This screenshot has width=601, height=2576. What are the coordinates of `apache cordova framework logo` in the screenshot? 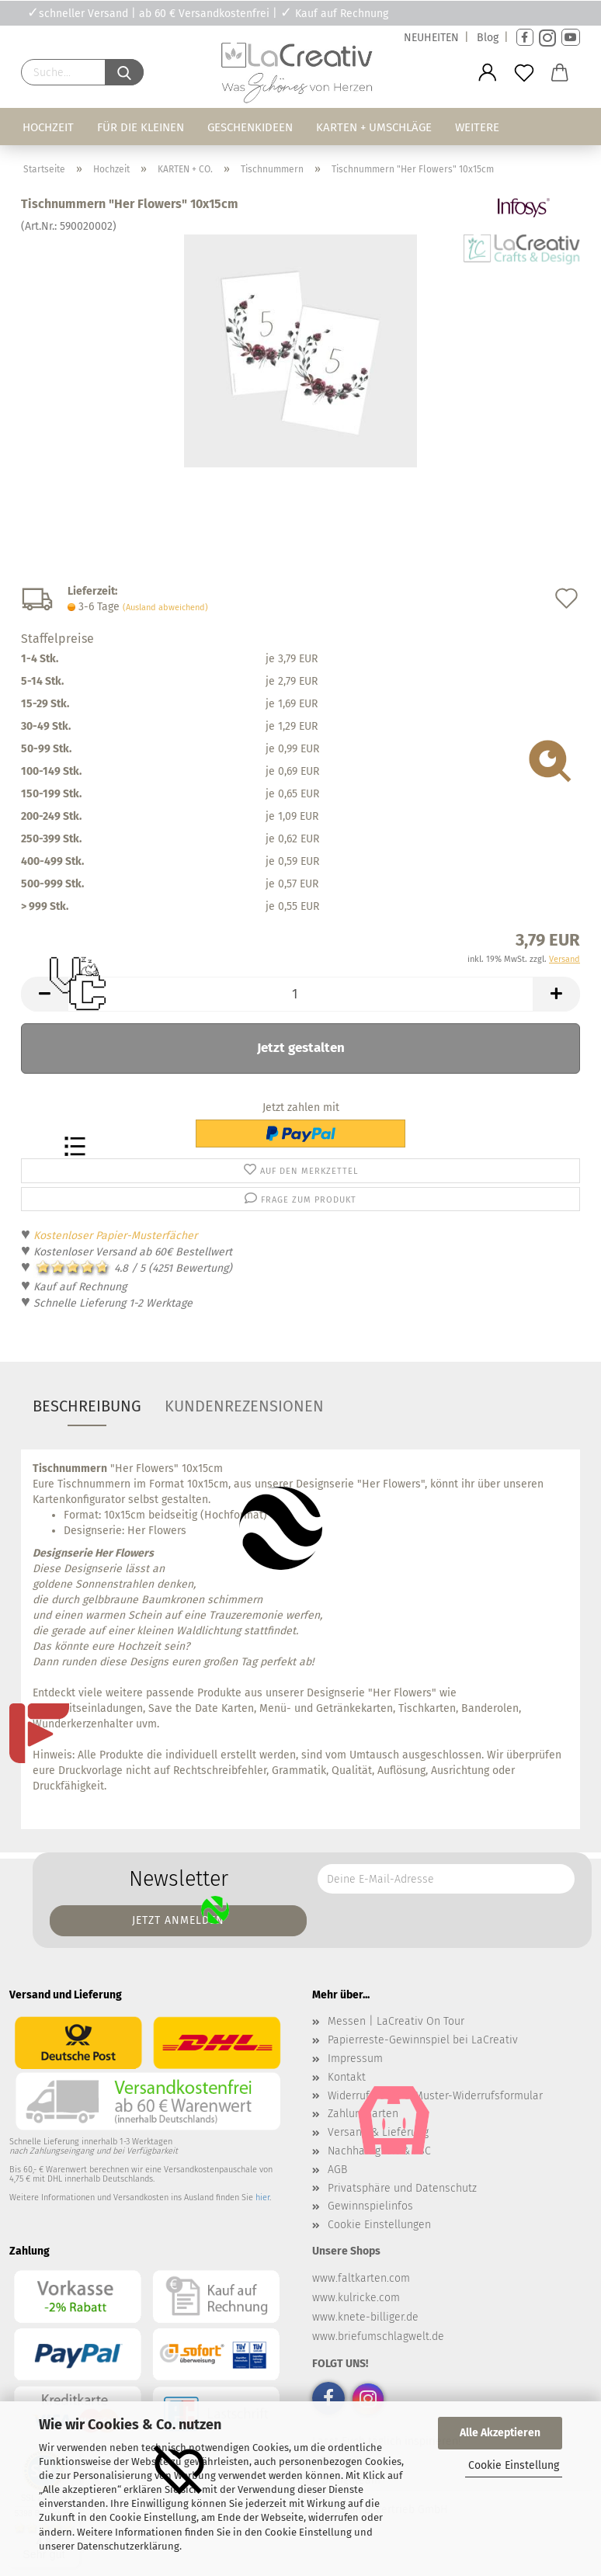 It's located at (394, 2120).